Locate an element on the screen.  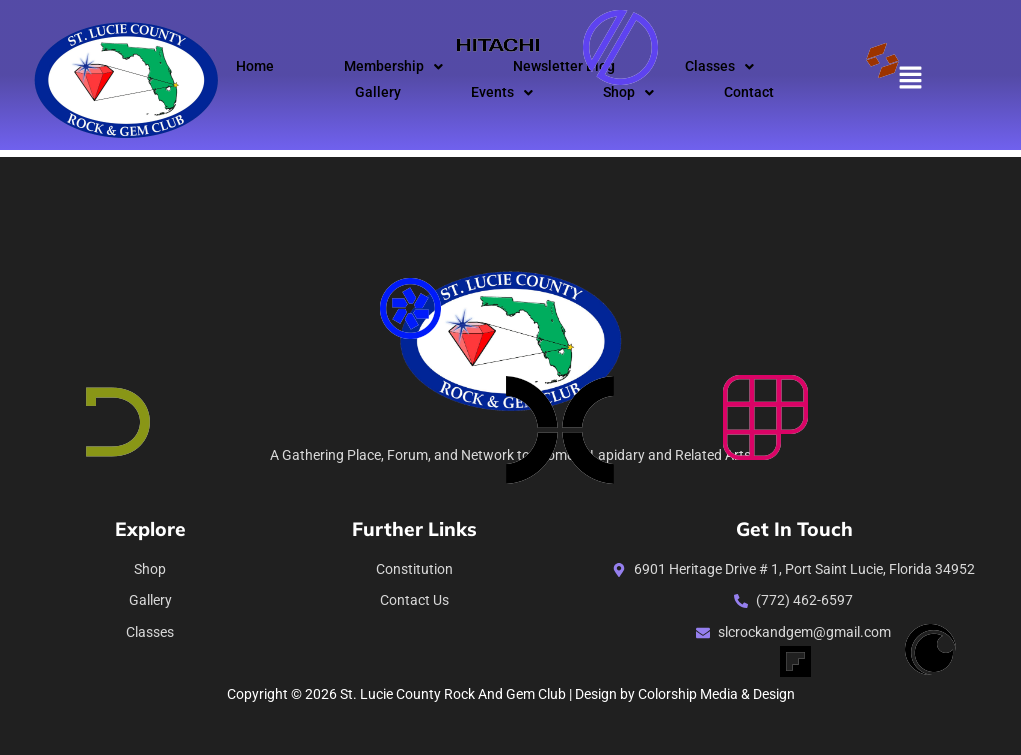
open the Crunchyroll app is located at coordinates (930, 649).